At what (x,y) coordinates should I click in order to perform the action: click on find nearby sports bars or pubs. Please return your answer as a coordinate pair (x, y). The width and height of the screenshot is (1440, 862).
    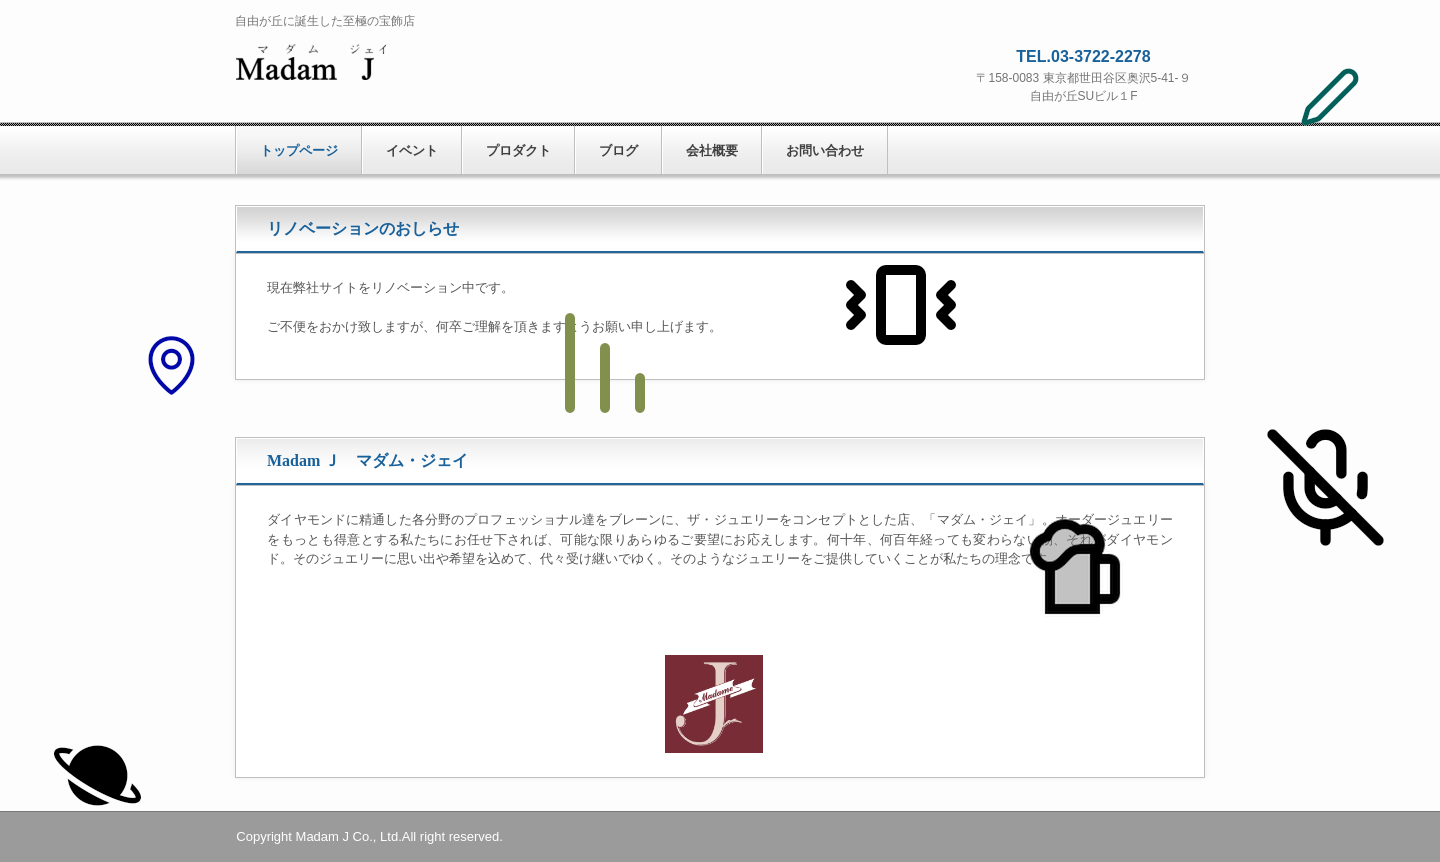
    Looking at the image, I should click on (1075, 569).